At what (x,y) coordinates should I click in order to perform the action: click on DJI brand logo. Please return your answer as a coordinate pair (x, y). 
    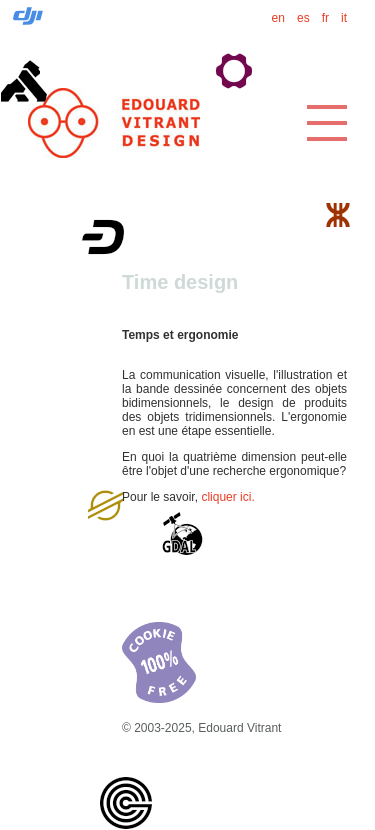
    Looking at the image, I should click on (28, 16).